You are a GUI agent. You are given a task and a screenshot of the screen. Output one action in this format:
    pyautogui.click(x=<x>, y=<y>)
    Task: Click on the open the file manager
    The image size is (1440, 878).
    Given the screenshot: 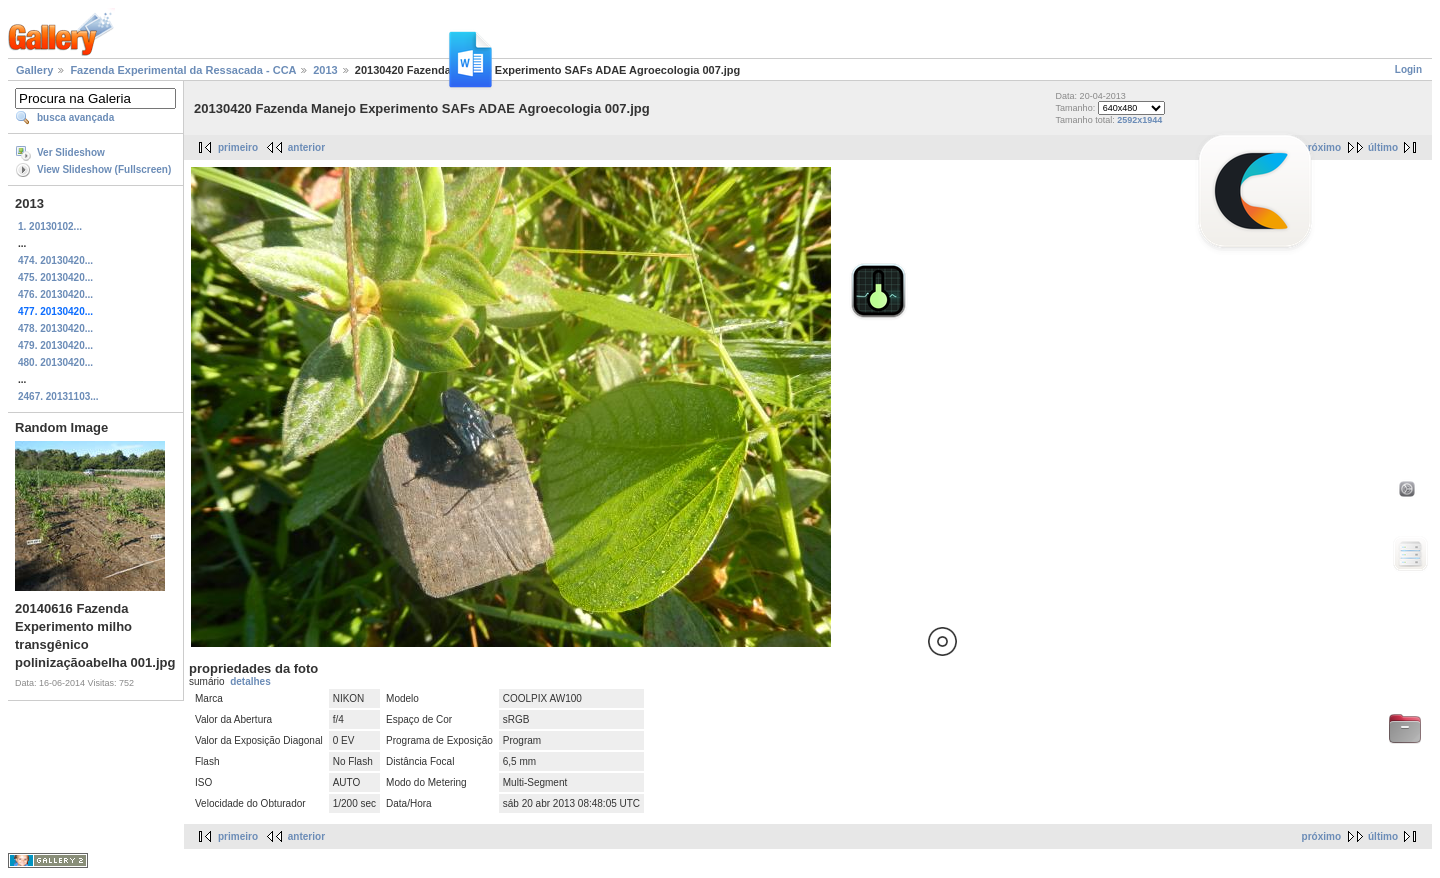 What is the action you would take?
    pyautogui.click(x=1405, y=728)
    